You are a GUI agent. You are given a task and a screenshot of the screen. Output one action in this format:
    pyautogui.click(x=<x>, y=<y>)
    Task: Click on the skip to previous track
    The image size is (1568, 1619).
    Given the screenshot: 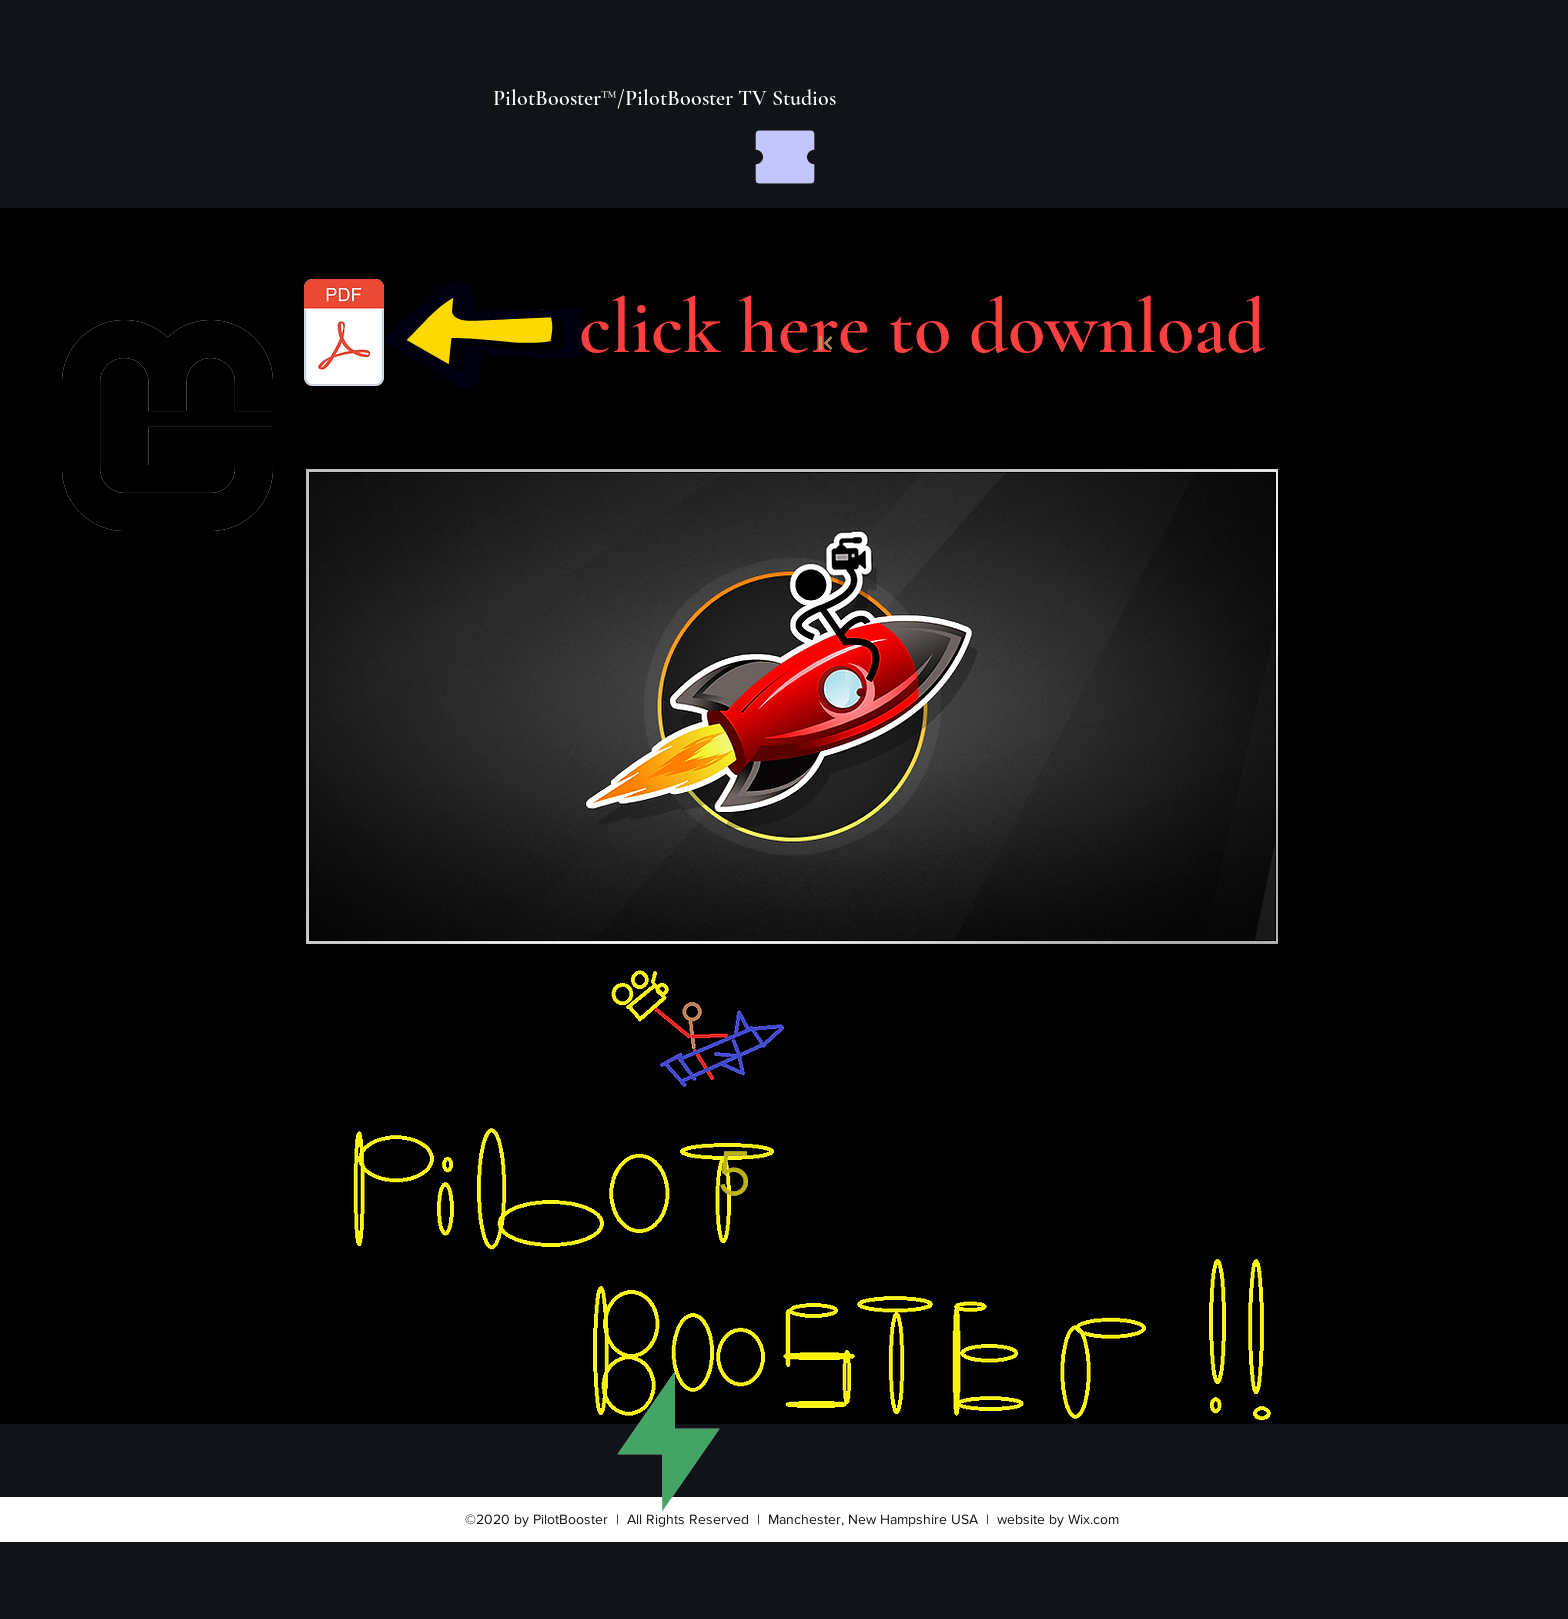 What is the action you would take?
    pyautogui.click(x=825, y=343)
    